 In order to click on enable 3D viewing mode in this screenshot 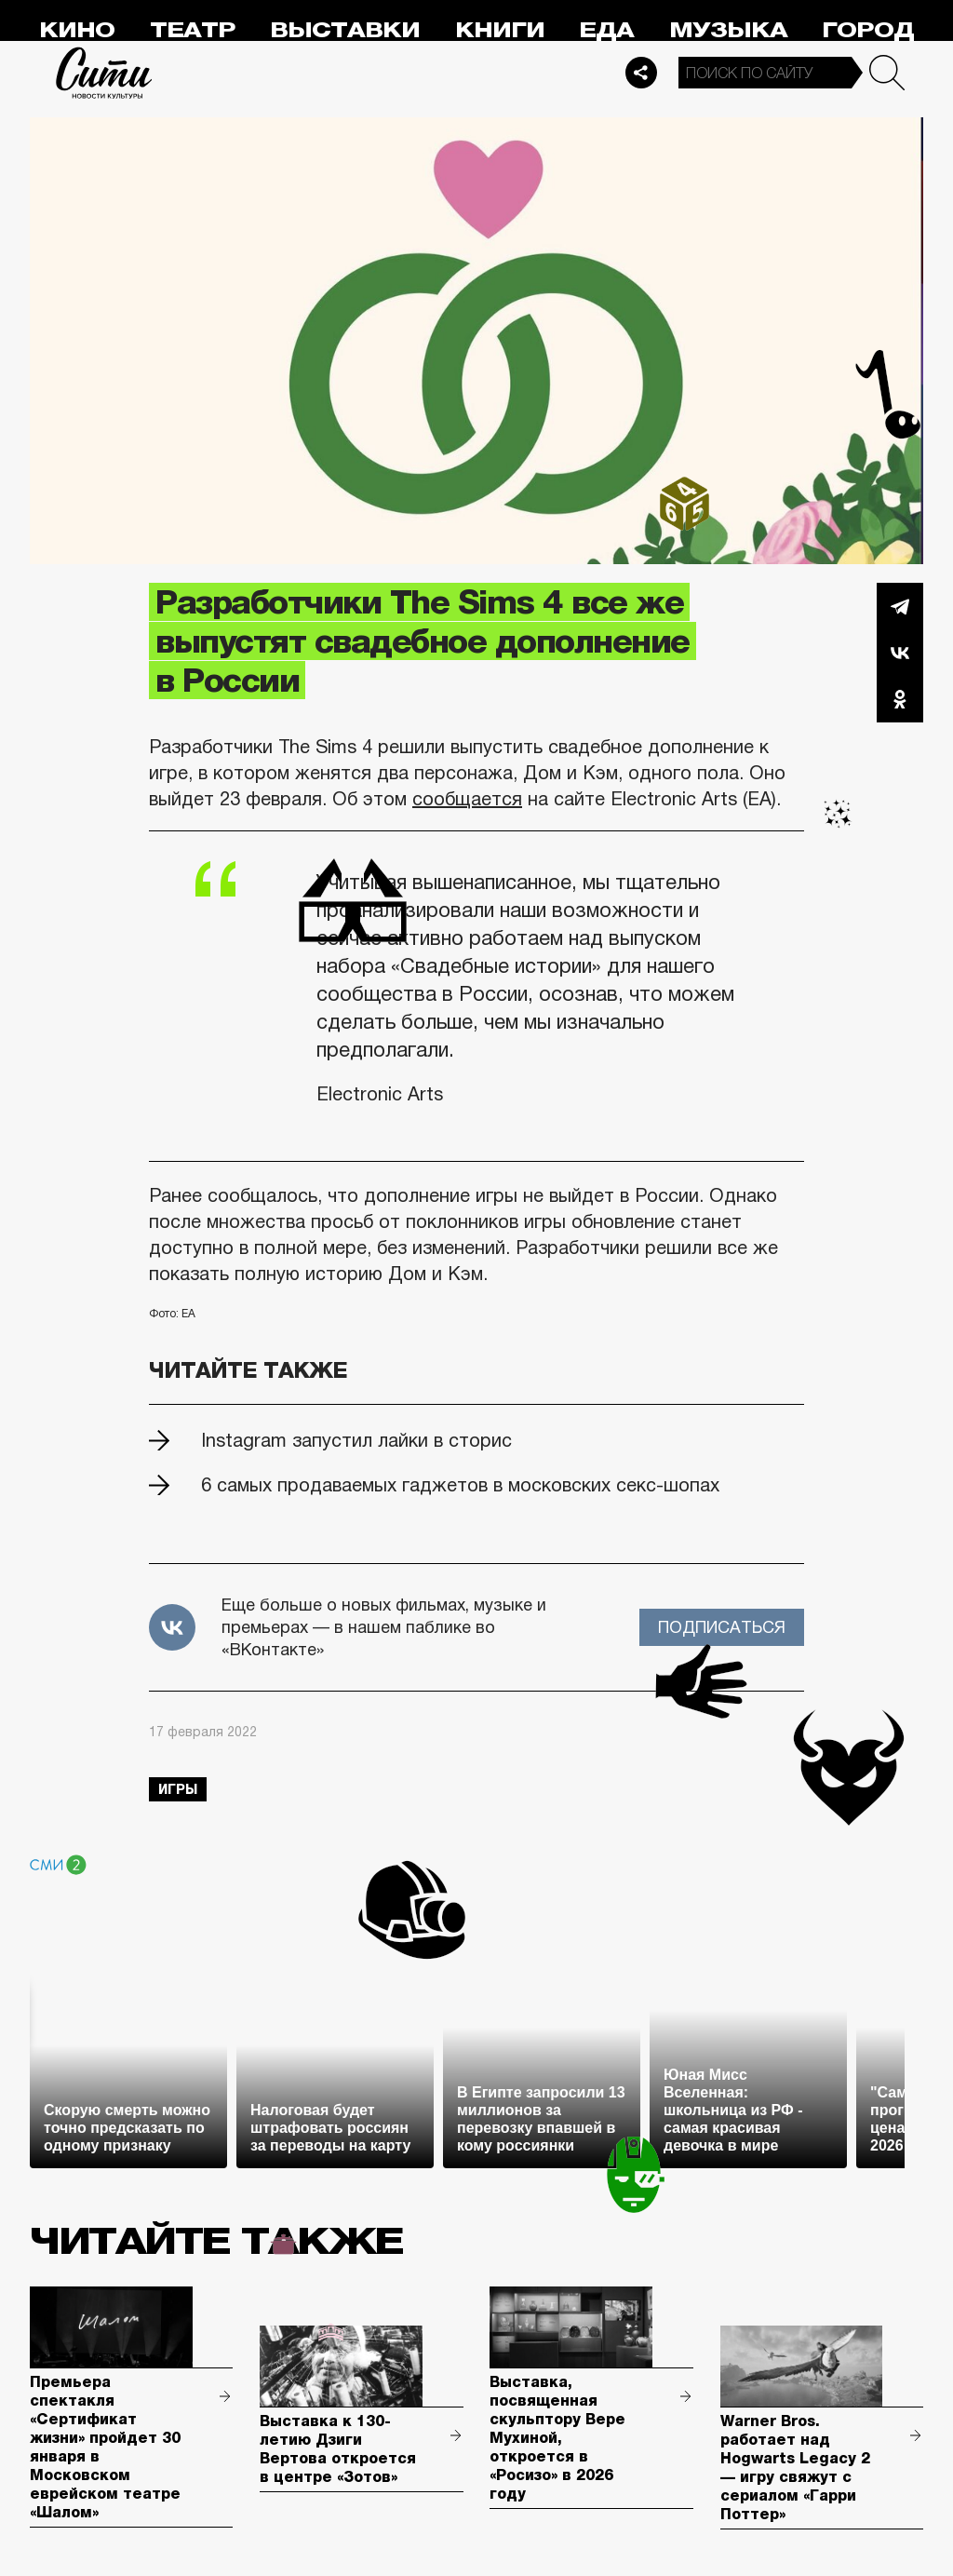, I will do `click(353, 899)`.